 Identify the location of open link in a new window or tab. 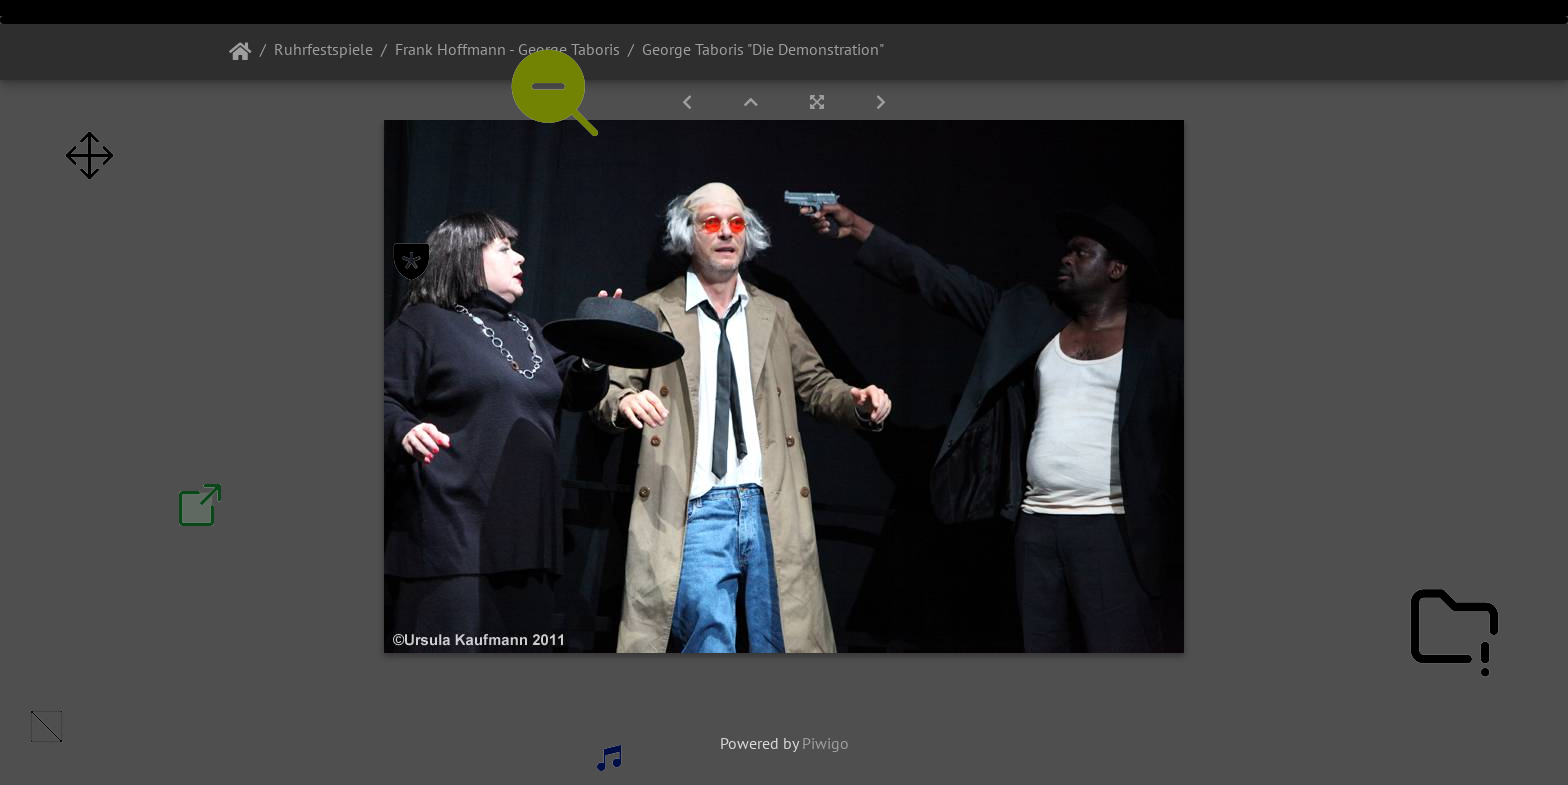
(200, 505).